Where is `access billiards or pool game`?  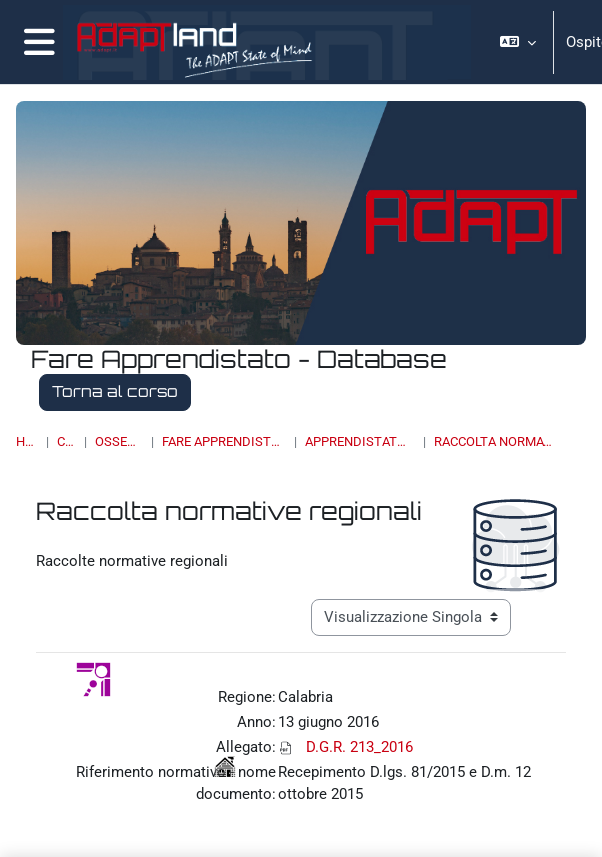
access billiards or pool game is located at coordinates (93, 679).